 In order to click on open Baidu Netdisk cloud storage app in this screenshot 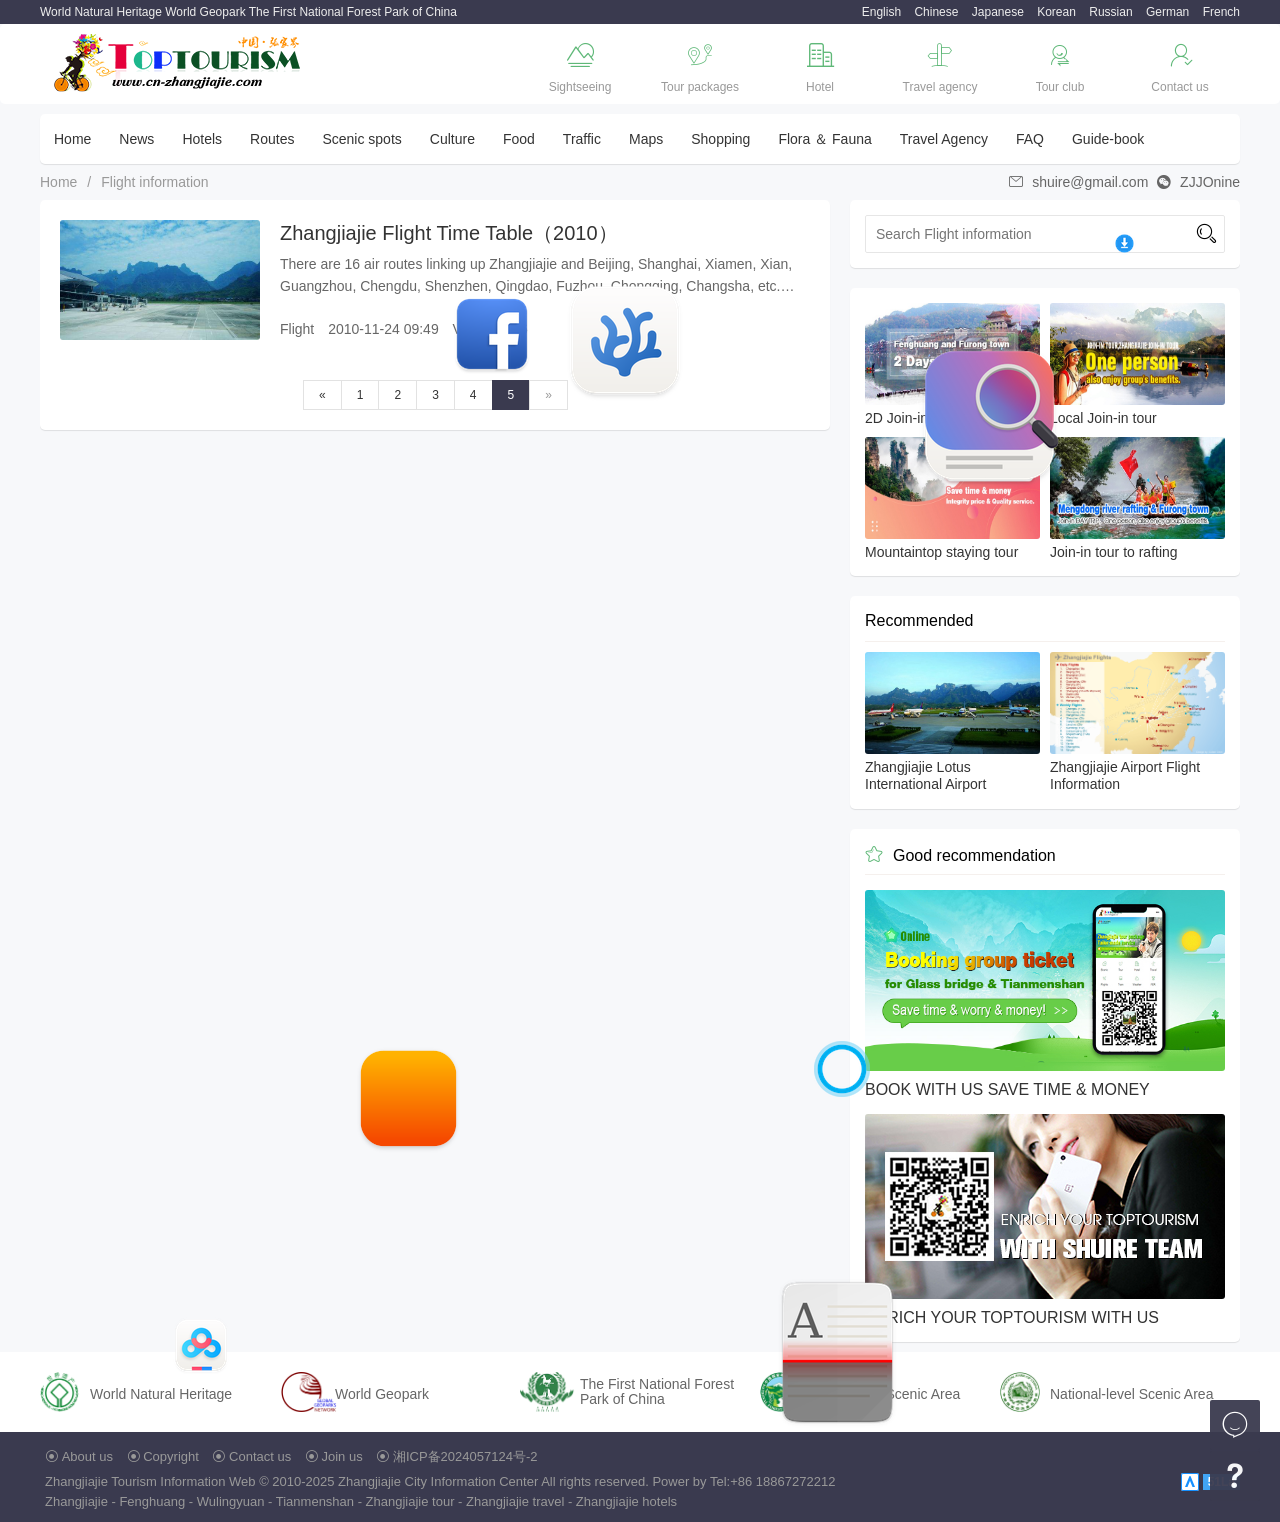, I will do `click(201, 1345)`.